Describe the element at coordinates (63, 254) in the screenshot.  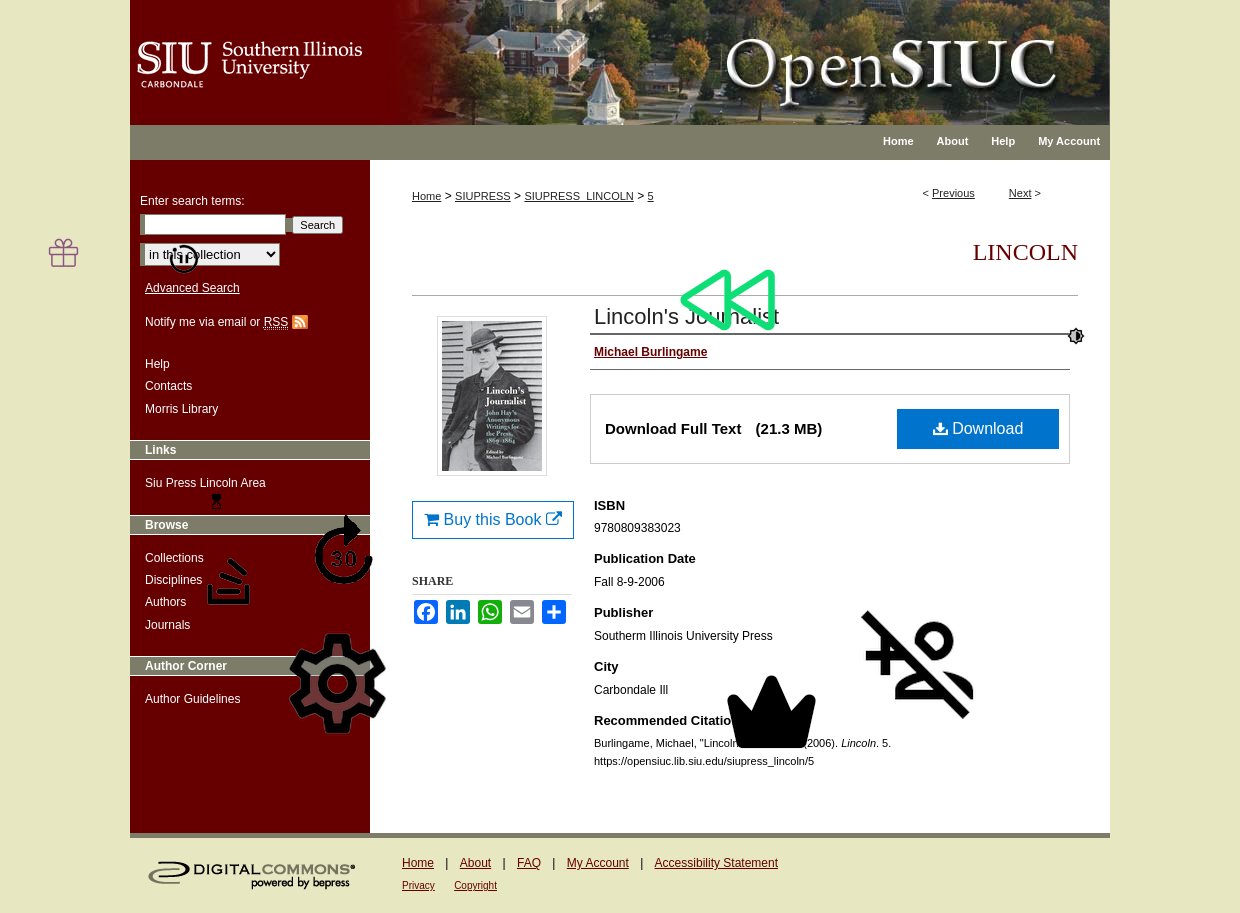
I see `view or redeem a gift` at that location.